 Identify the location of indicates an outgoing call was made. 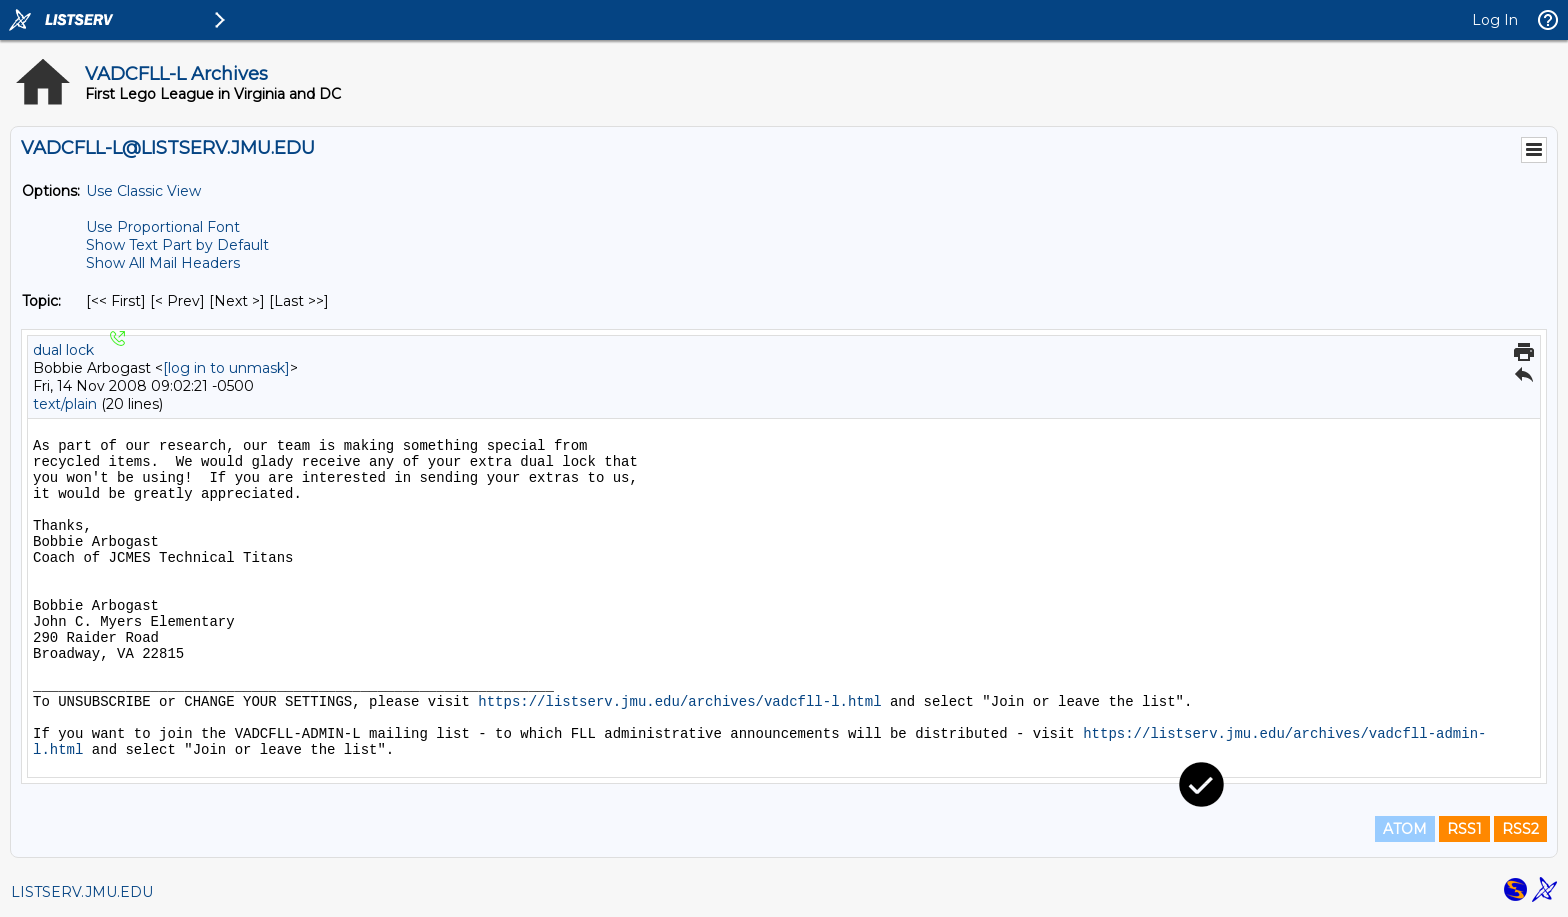
(117, 338).